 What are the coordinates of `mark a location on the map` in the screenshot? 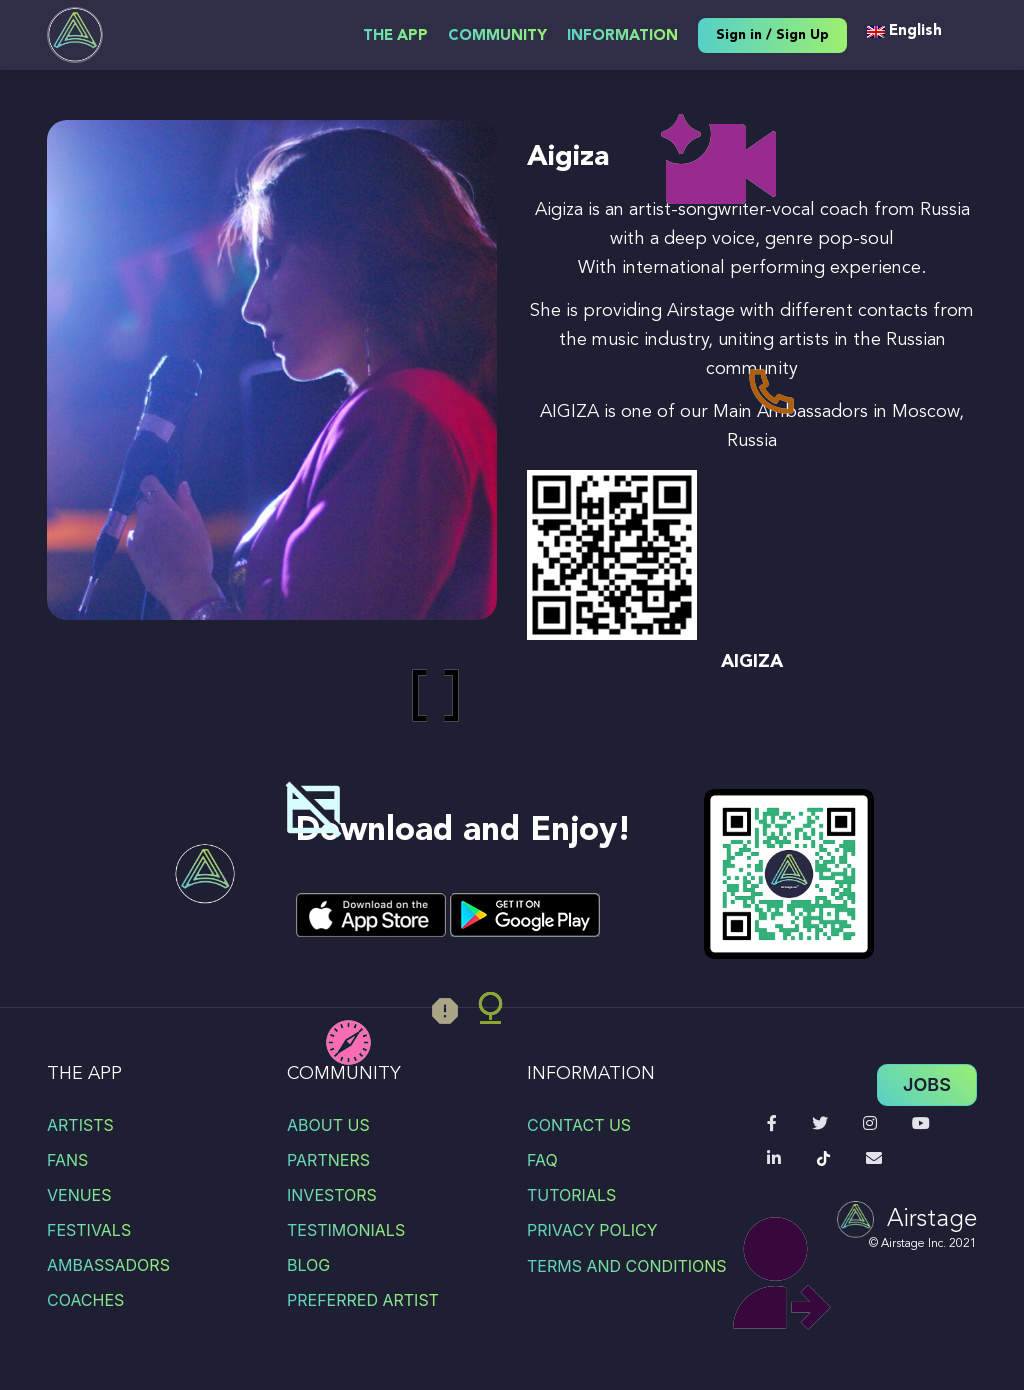 It's located at (490, 1006).